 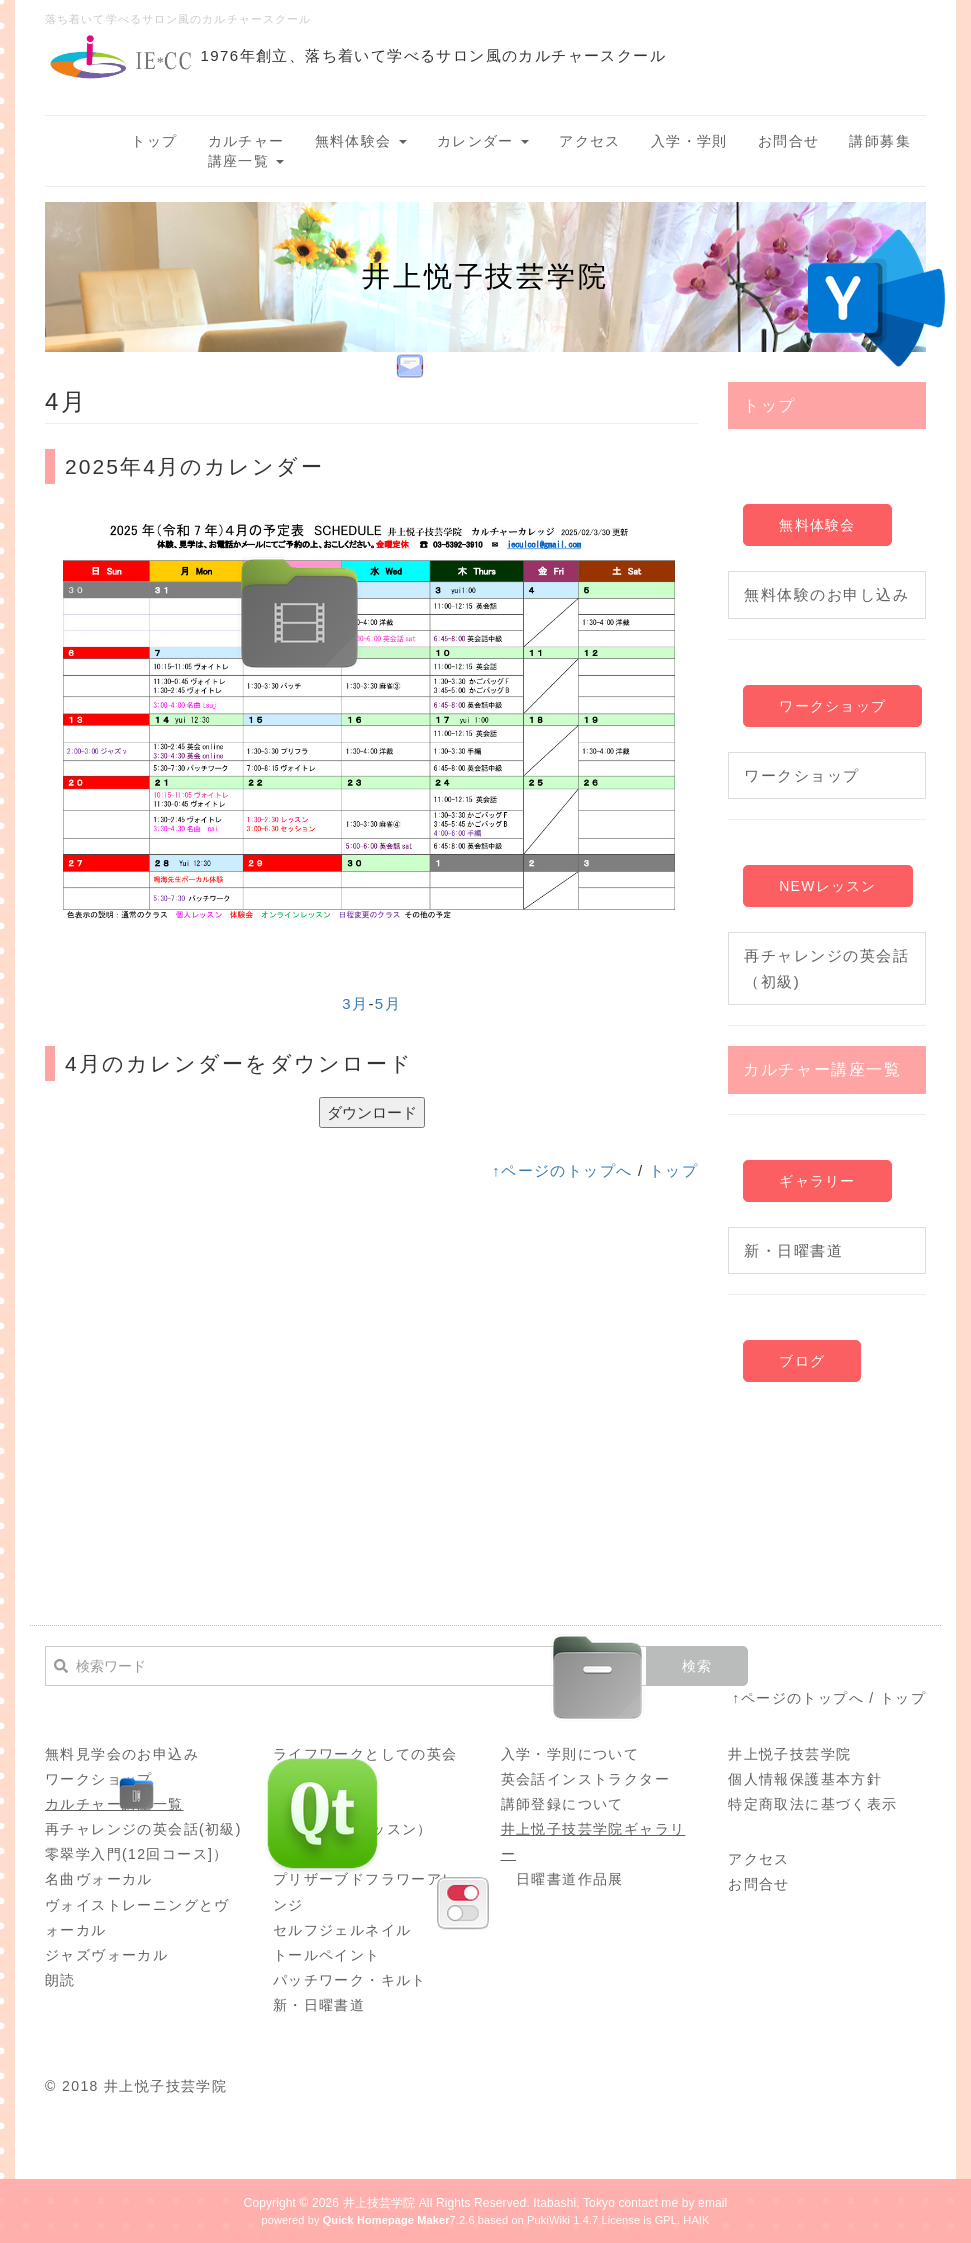 What do you see at coordinates (322, 1813) in the screenshot?
I see `open Qt application framework` at bounding box center [322, 1813].